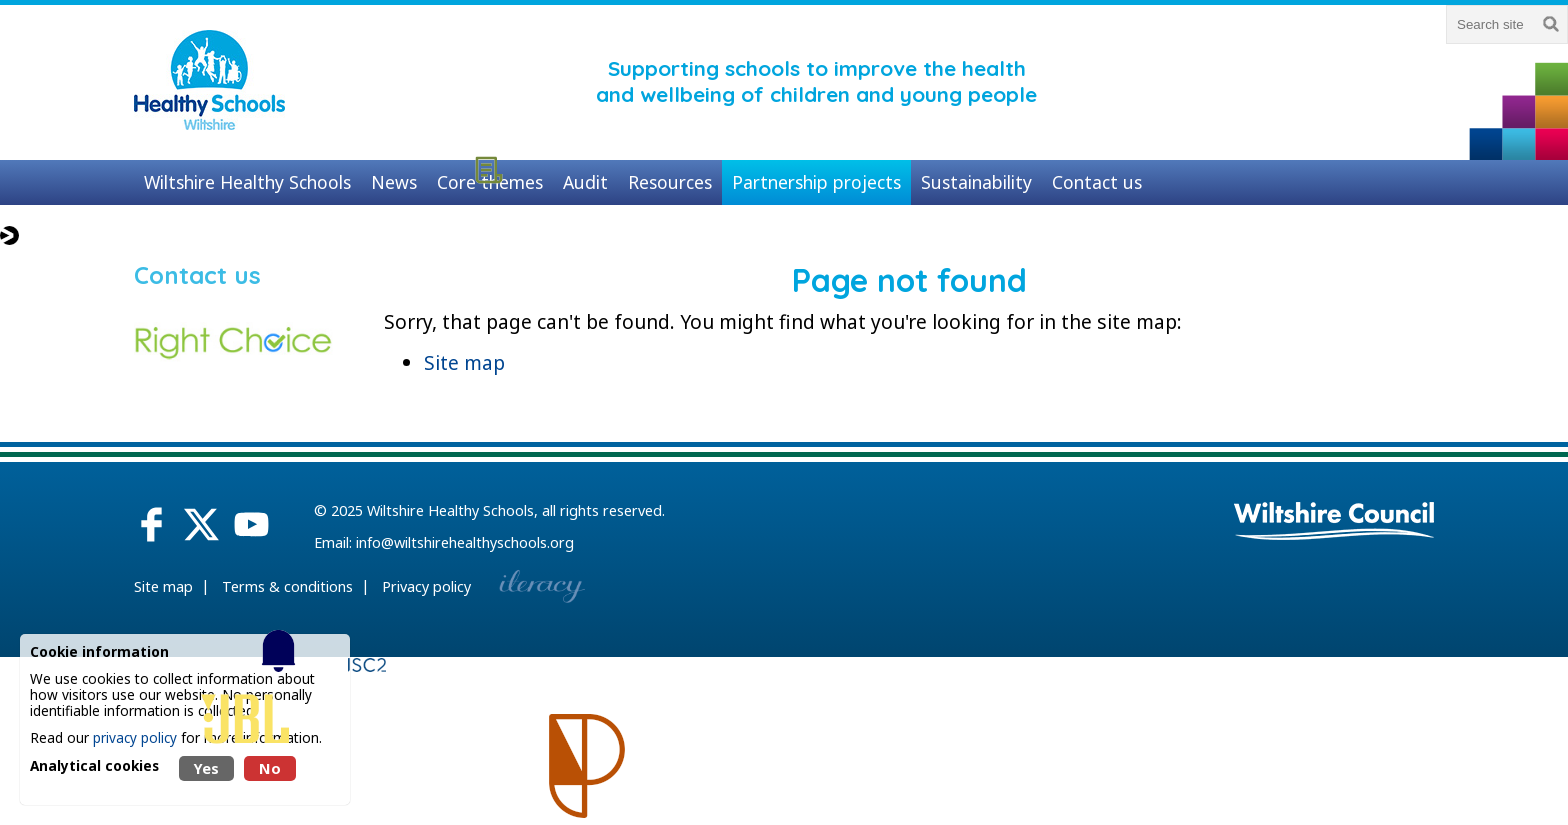 This screenshot has width=1568, height=825. What do you see at coordinates (245, 719) in the screenshot?
I see `JBL brand logo` at bounding box center [245, 719].